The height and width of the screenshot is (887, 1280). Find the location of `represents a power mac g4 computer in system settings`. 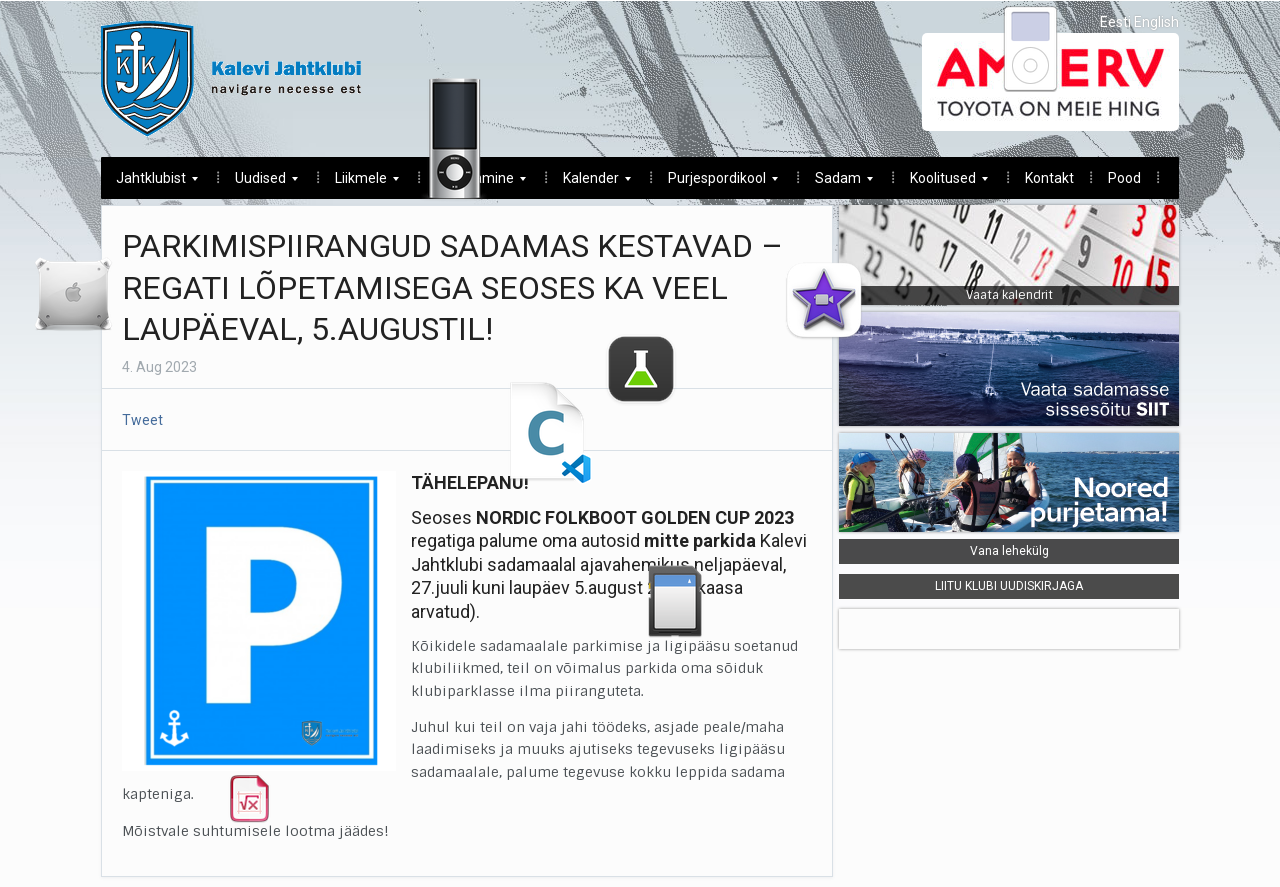

represents a power mac g4 computer in system settings is located at coordinates (73, 292).